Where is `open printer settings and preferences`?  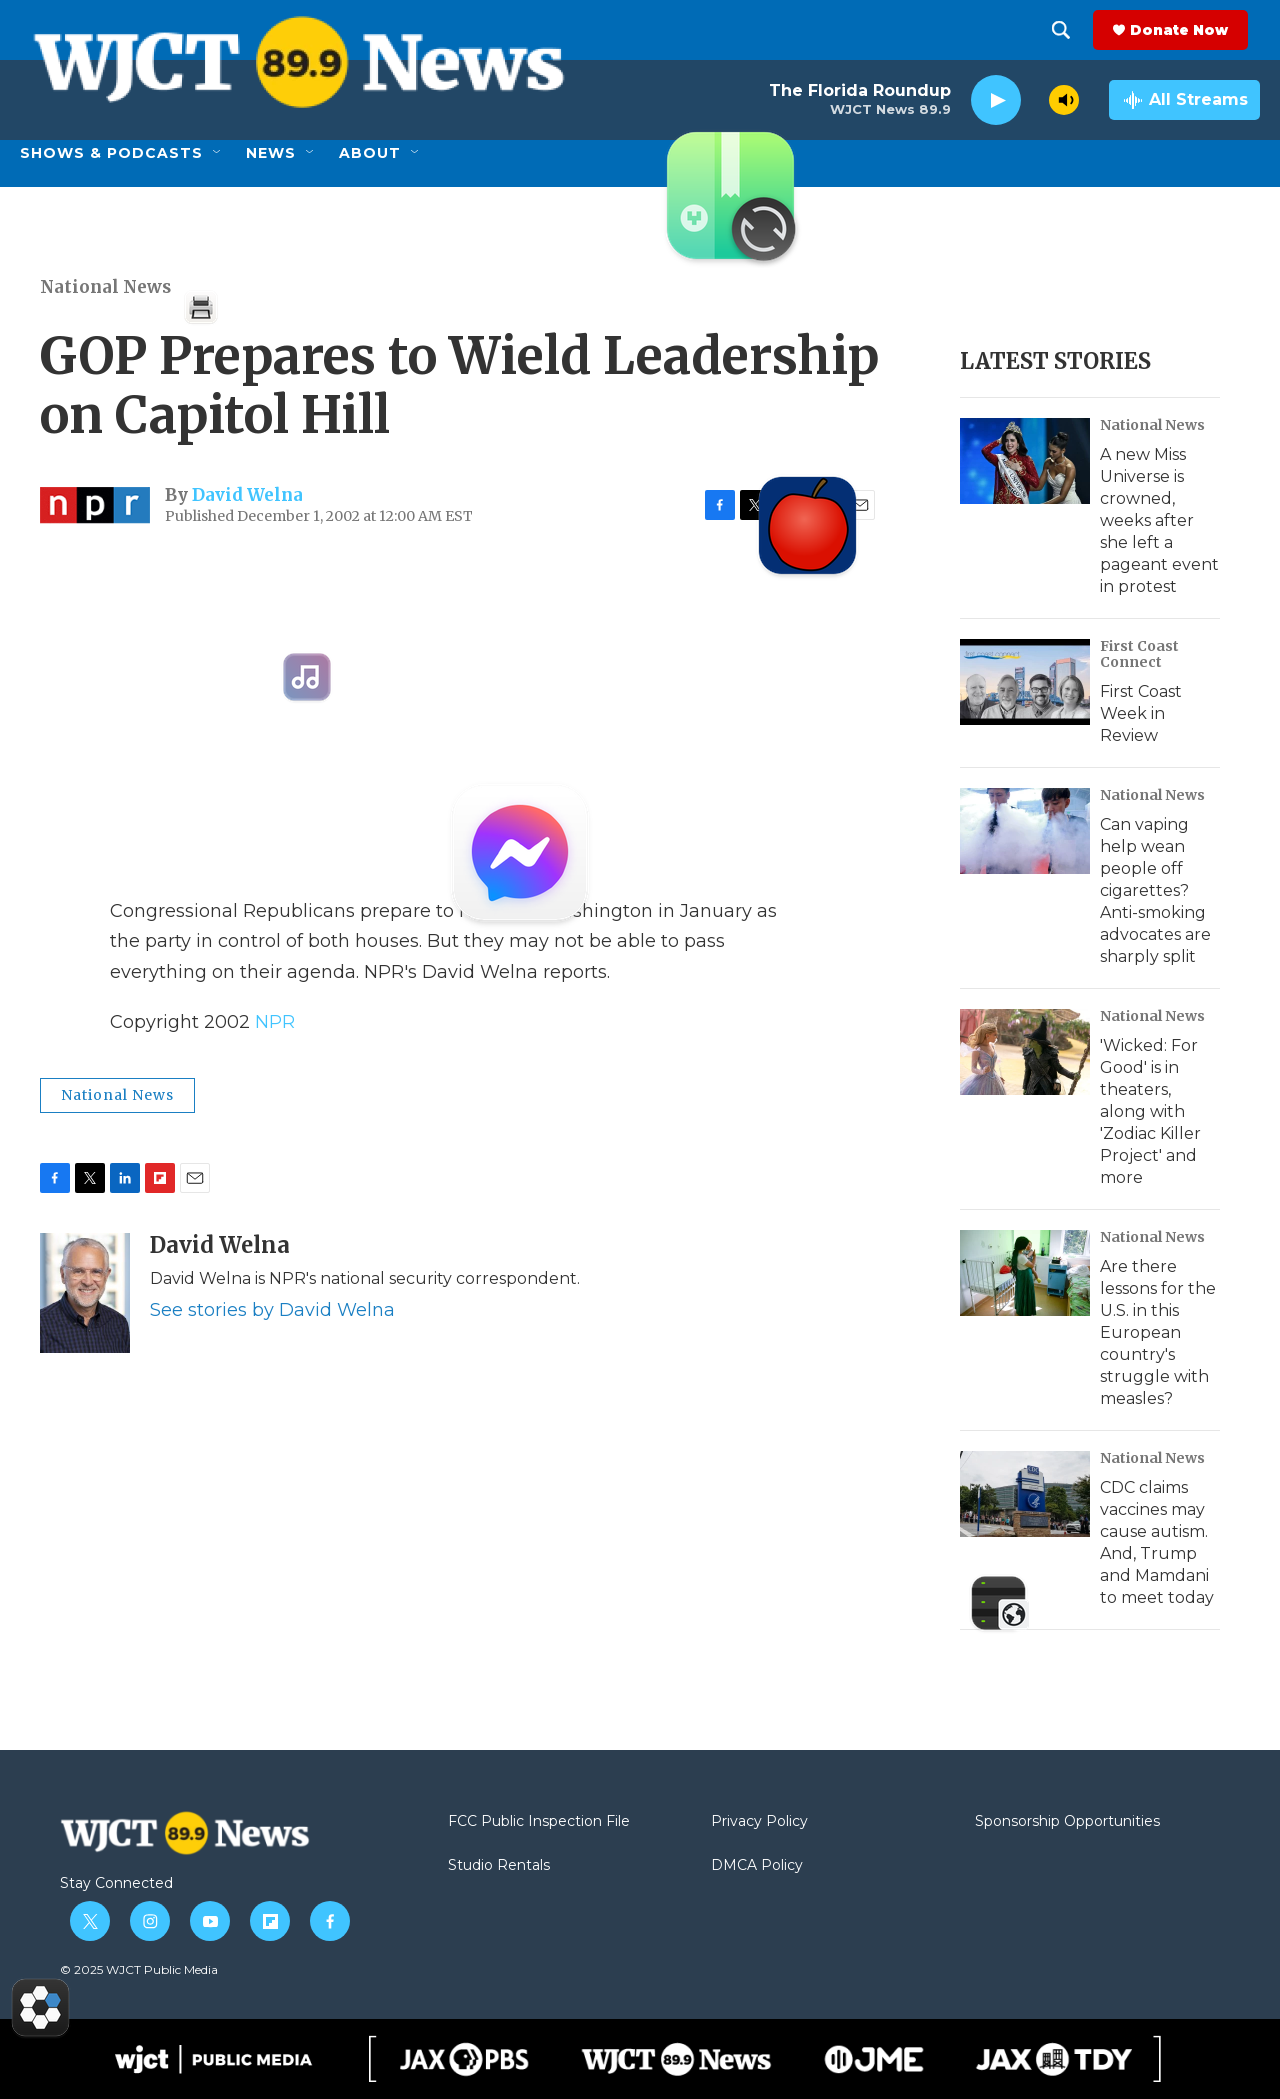 open printer settings and preferences is located at coordinates (201, 307).